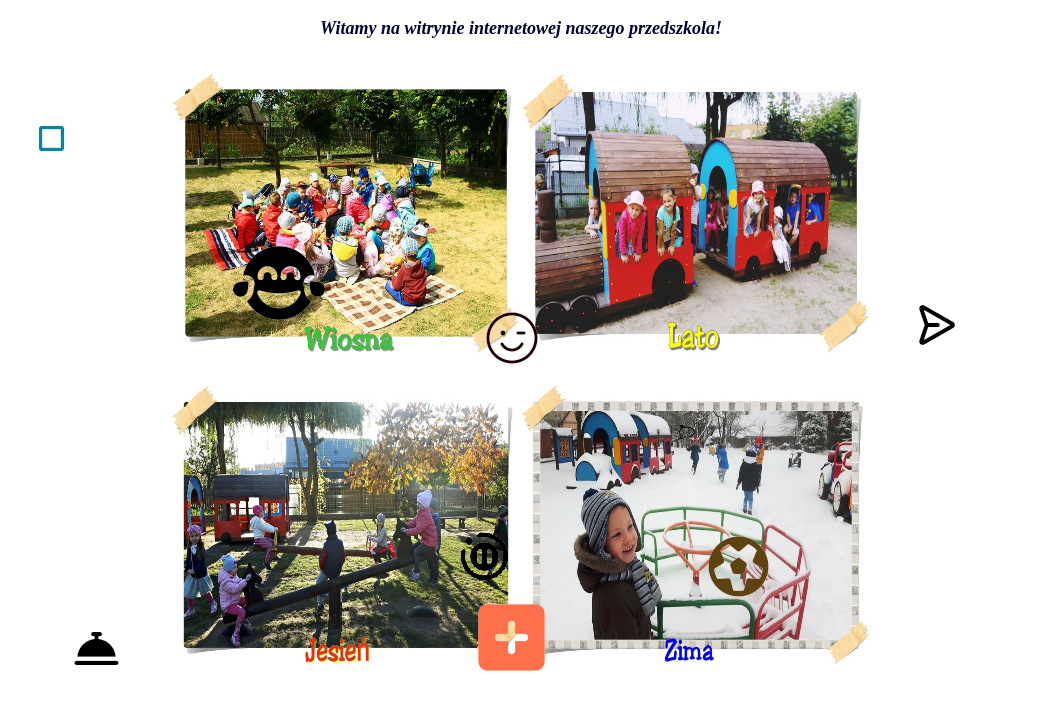 The width and height of the screenshot is (1042, 720). I want to click on react with laughing emoji, so click(279, 283).